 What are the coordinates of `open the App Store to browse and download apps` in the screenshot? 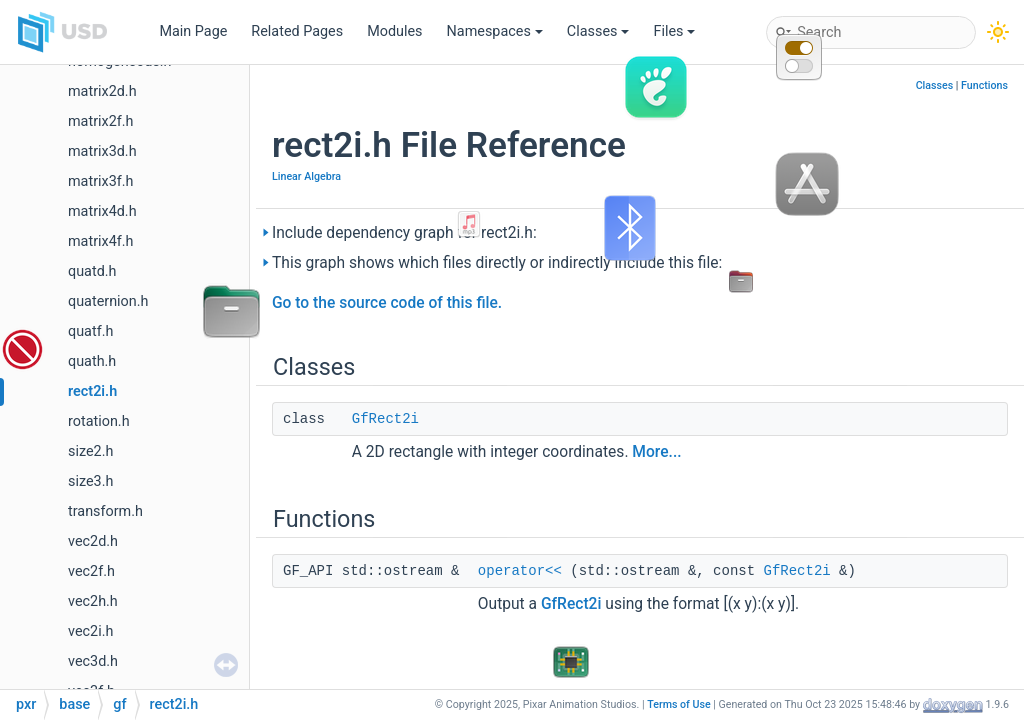 It's located at (807, 184).